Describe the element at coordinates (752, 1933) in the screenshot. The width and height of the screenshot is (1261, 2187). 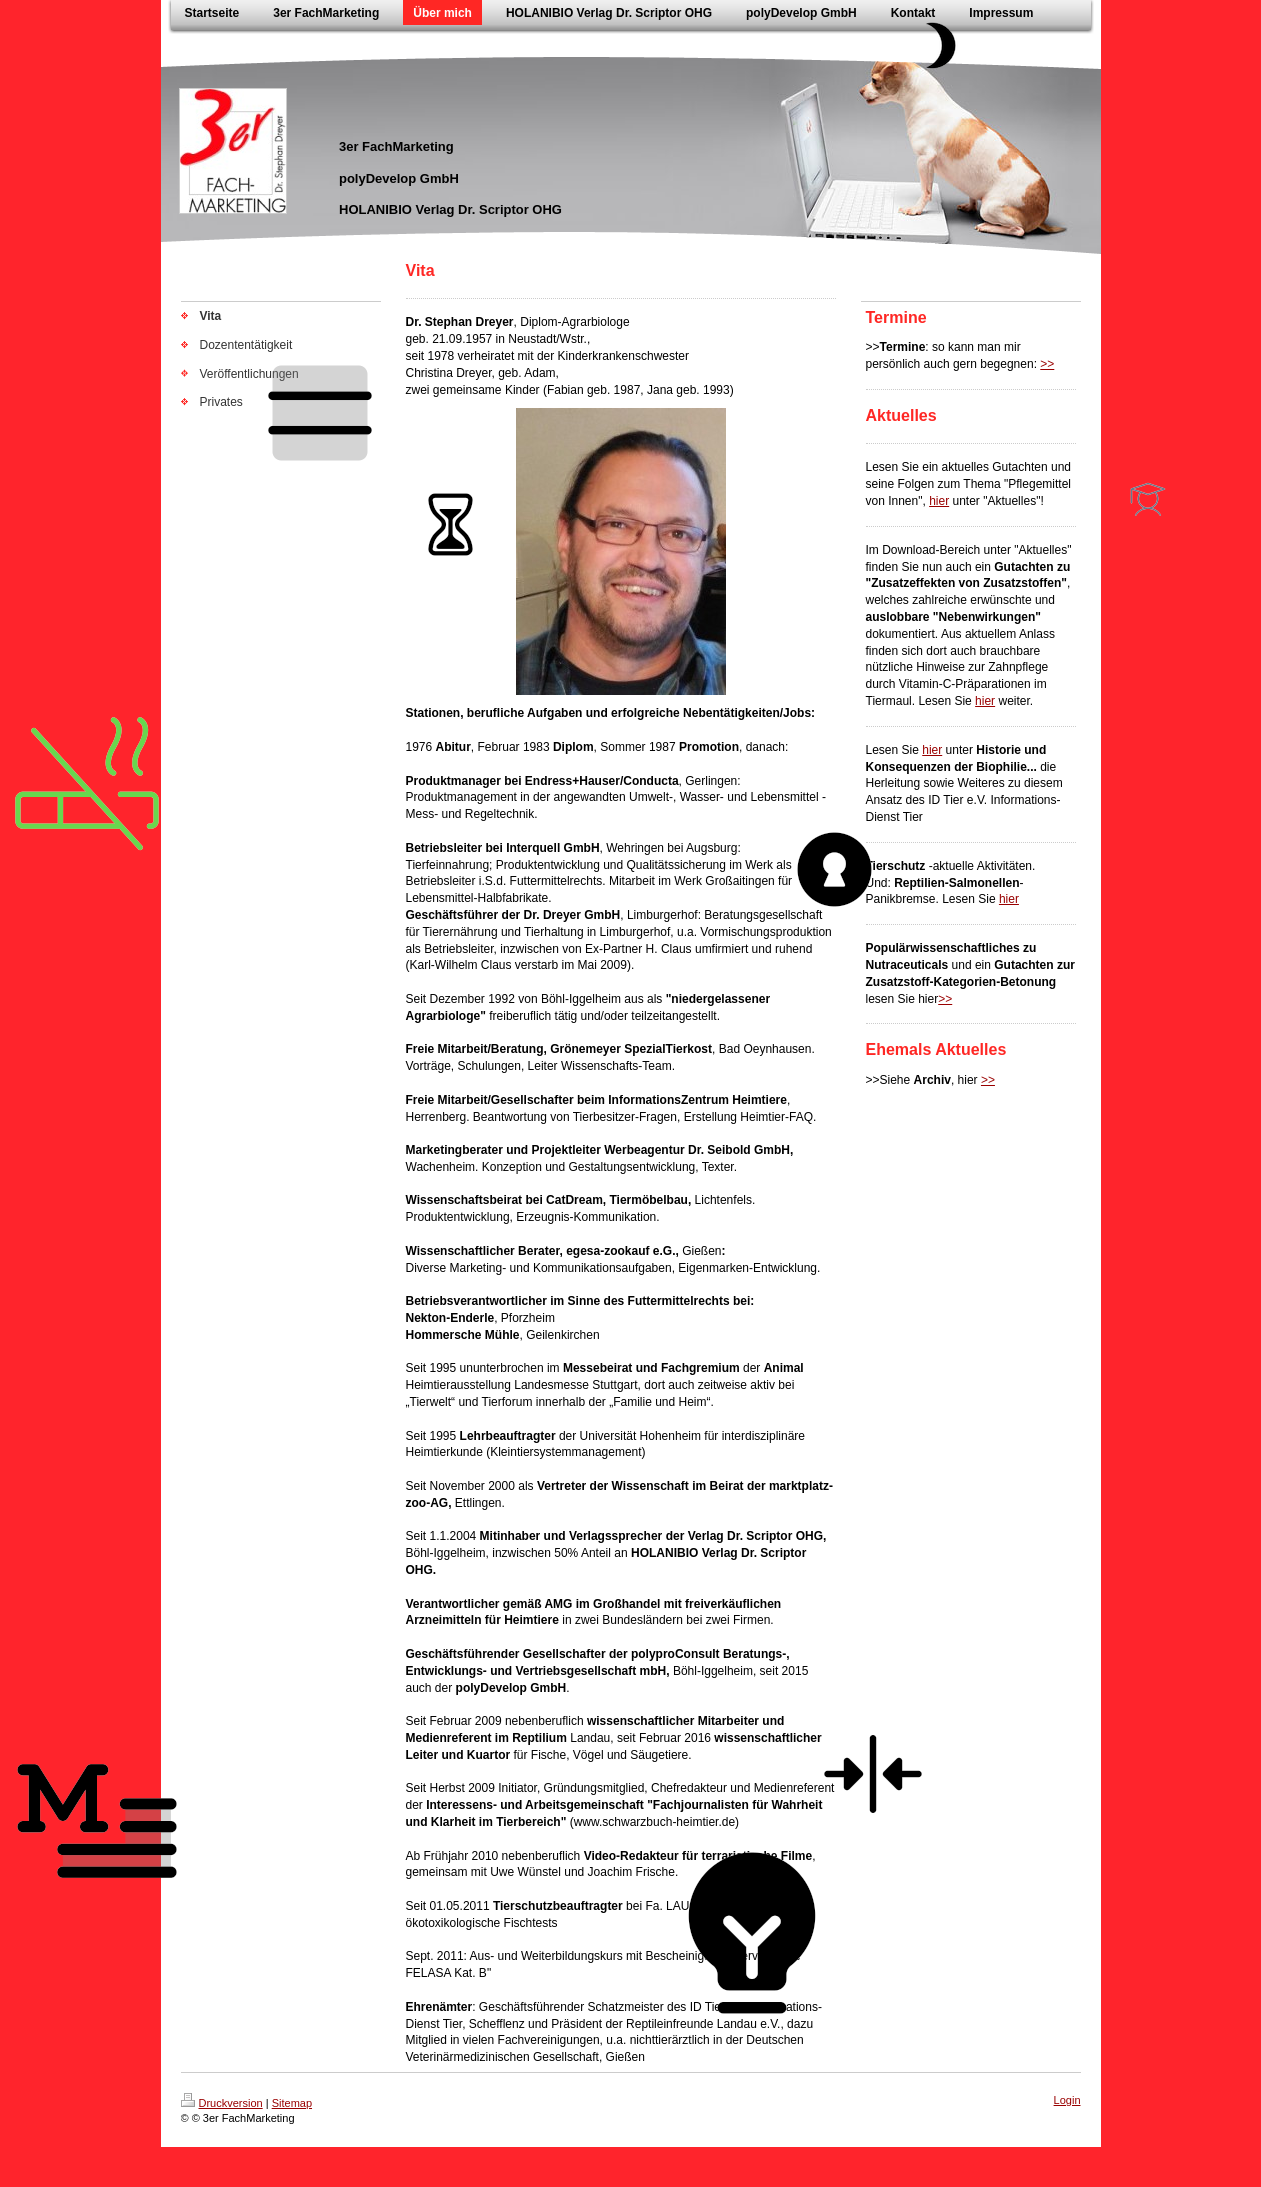
I see `access tips or helpful suggestions` at that location.